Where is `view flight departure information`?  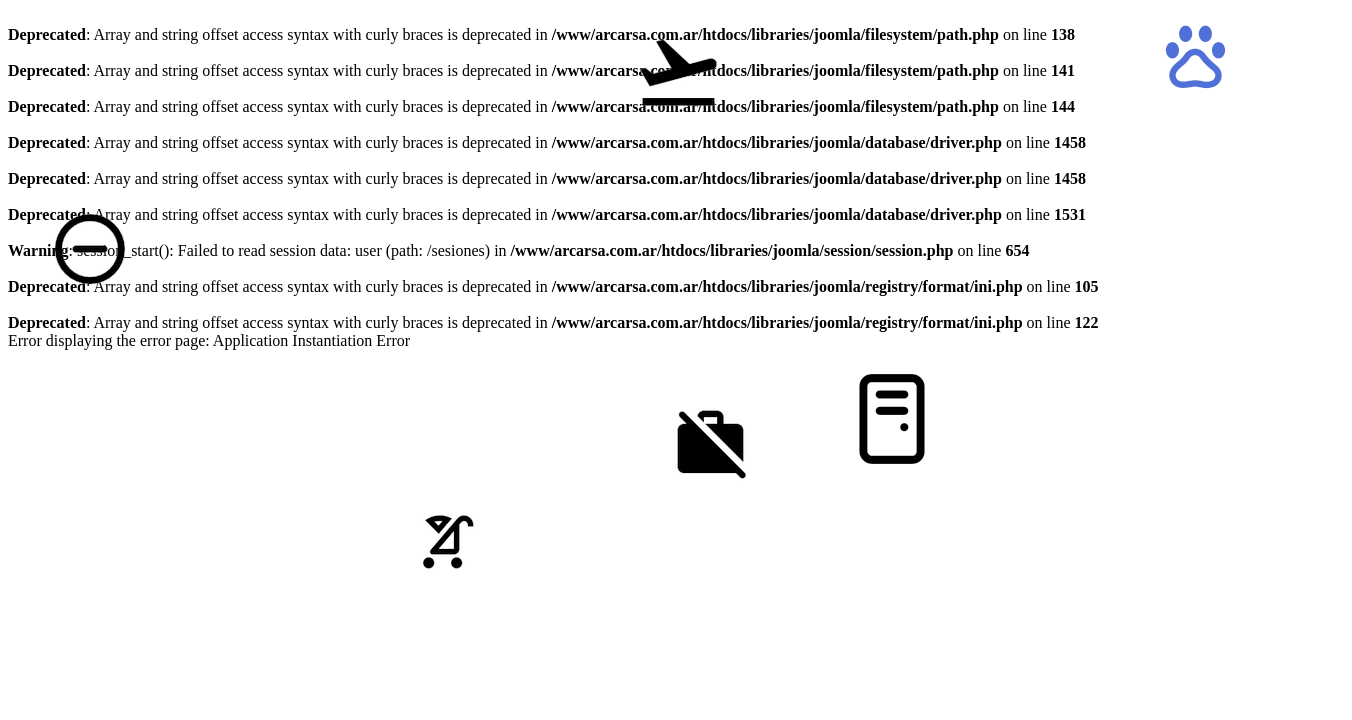
view flight departure information is located at coordinates (678, 71).